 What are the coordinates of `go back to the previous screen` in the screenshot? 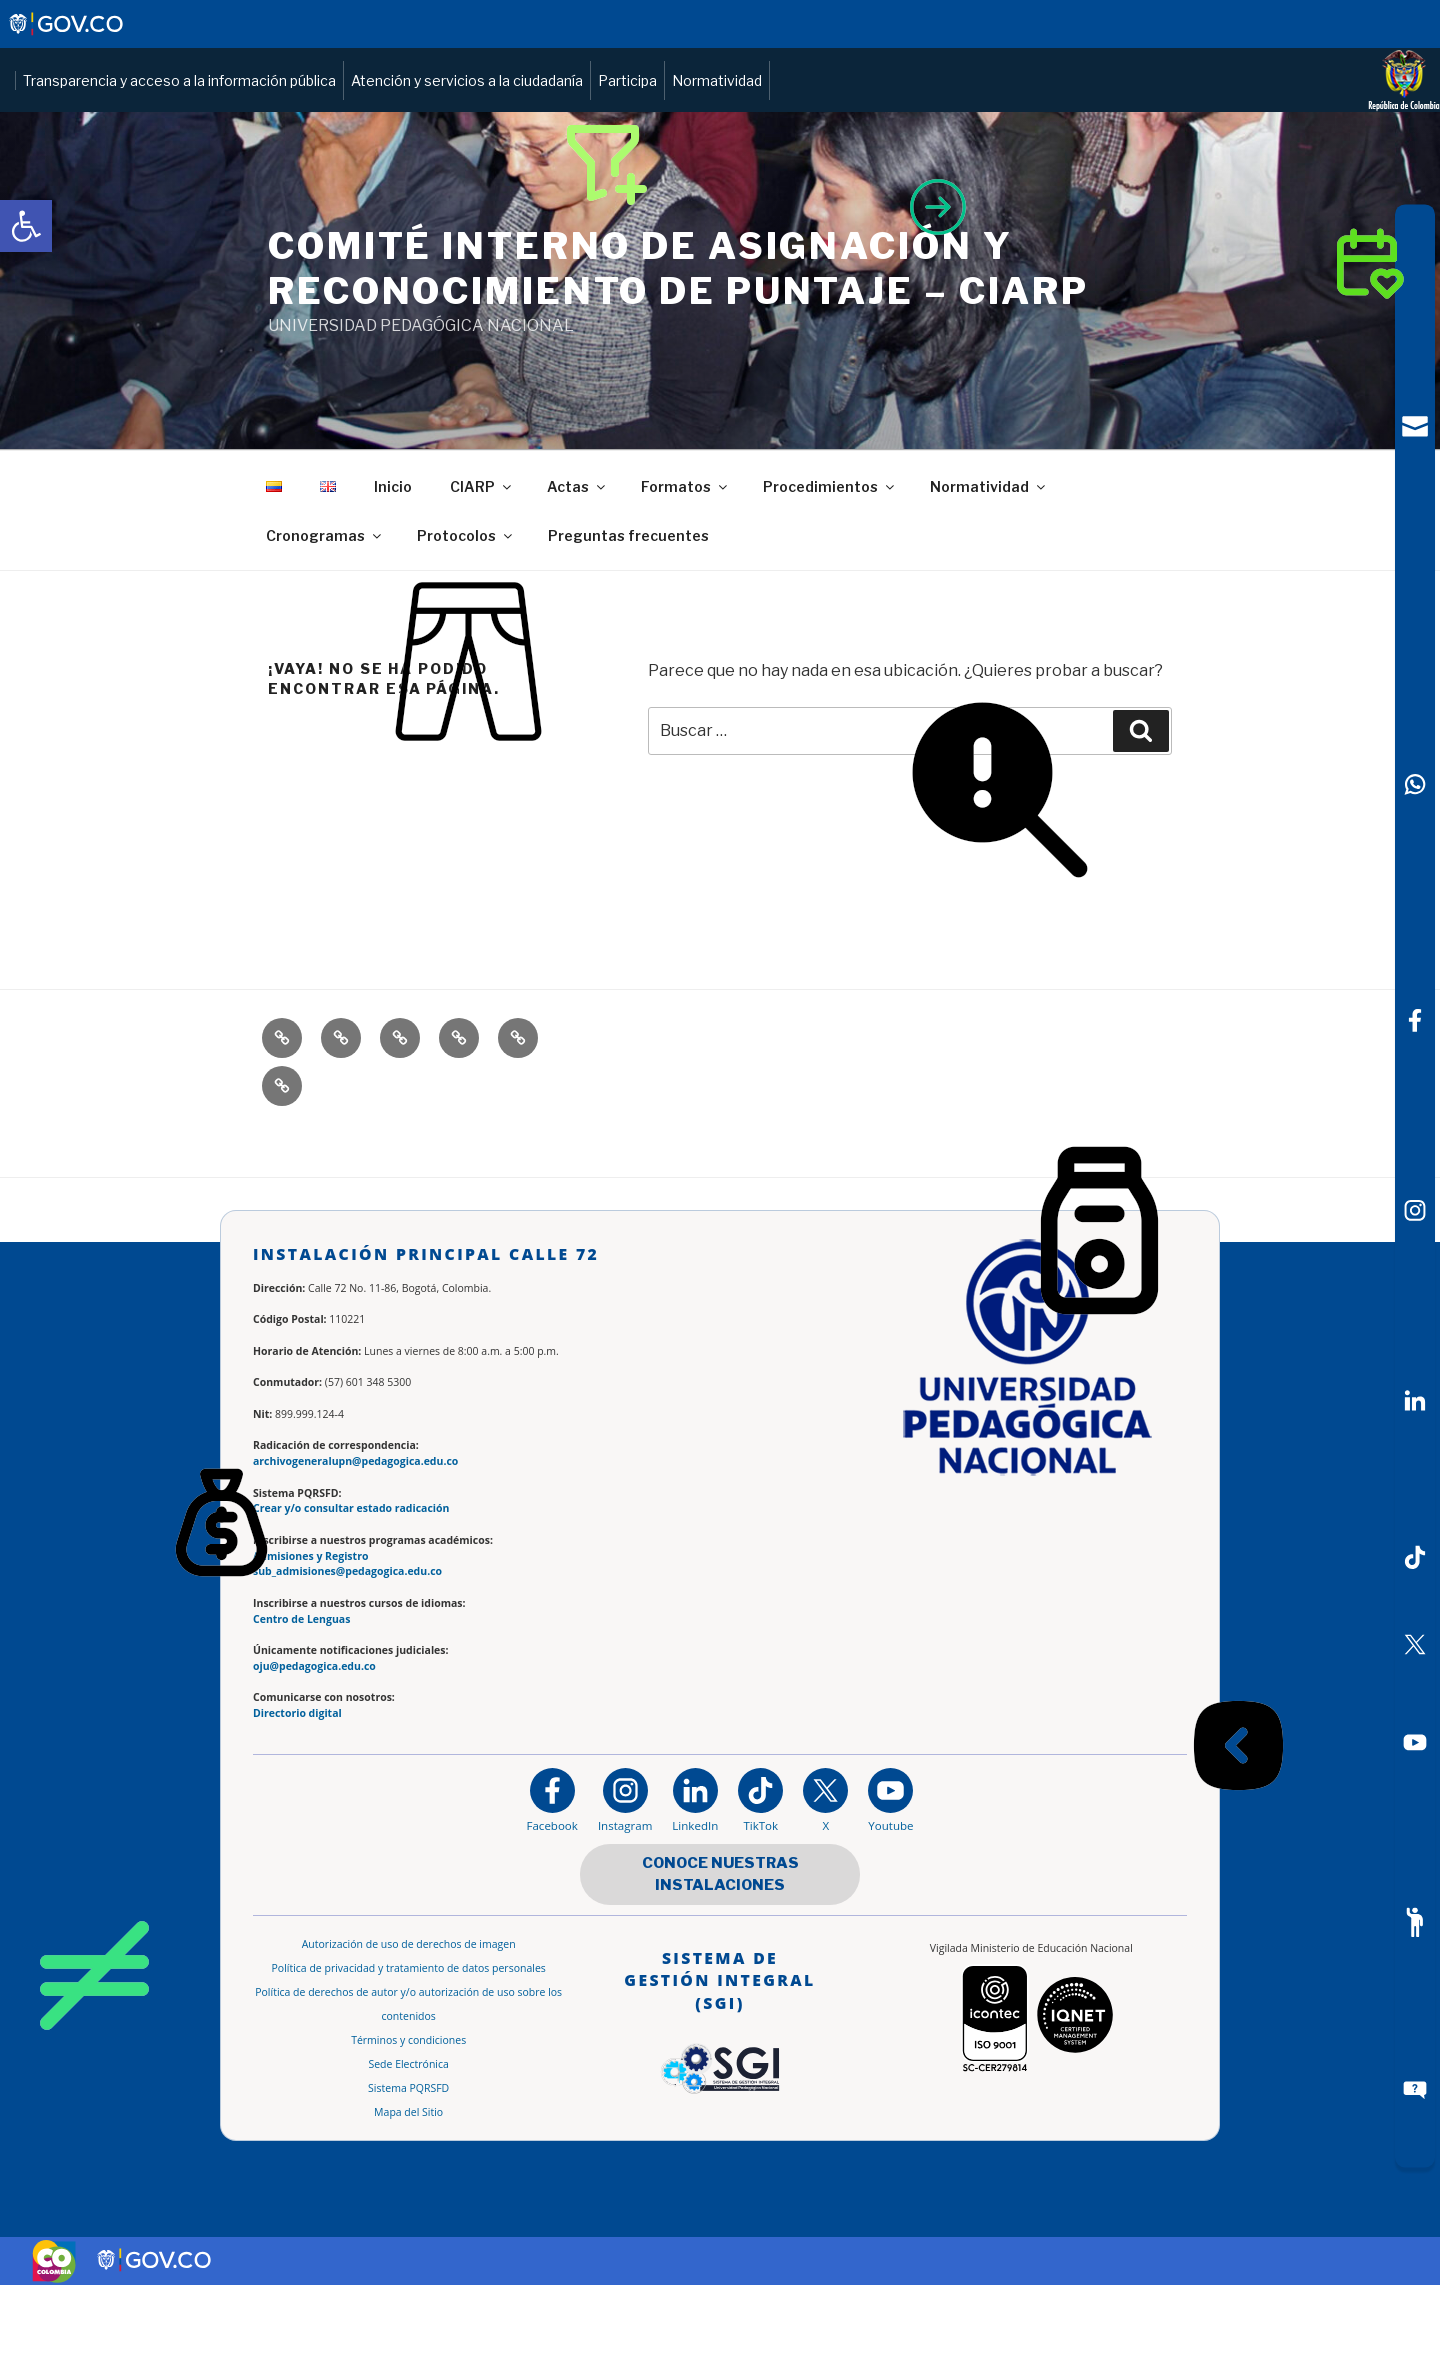 It's located at (1238, 1745).